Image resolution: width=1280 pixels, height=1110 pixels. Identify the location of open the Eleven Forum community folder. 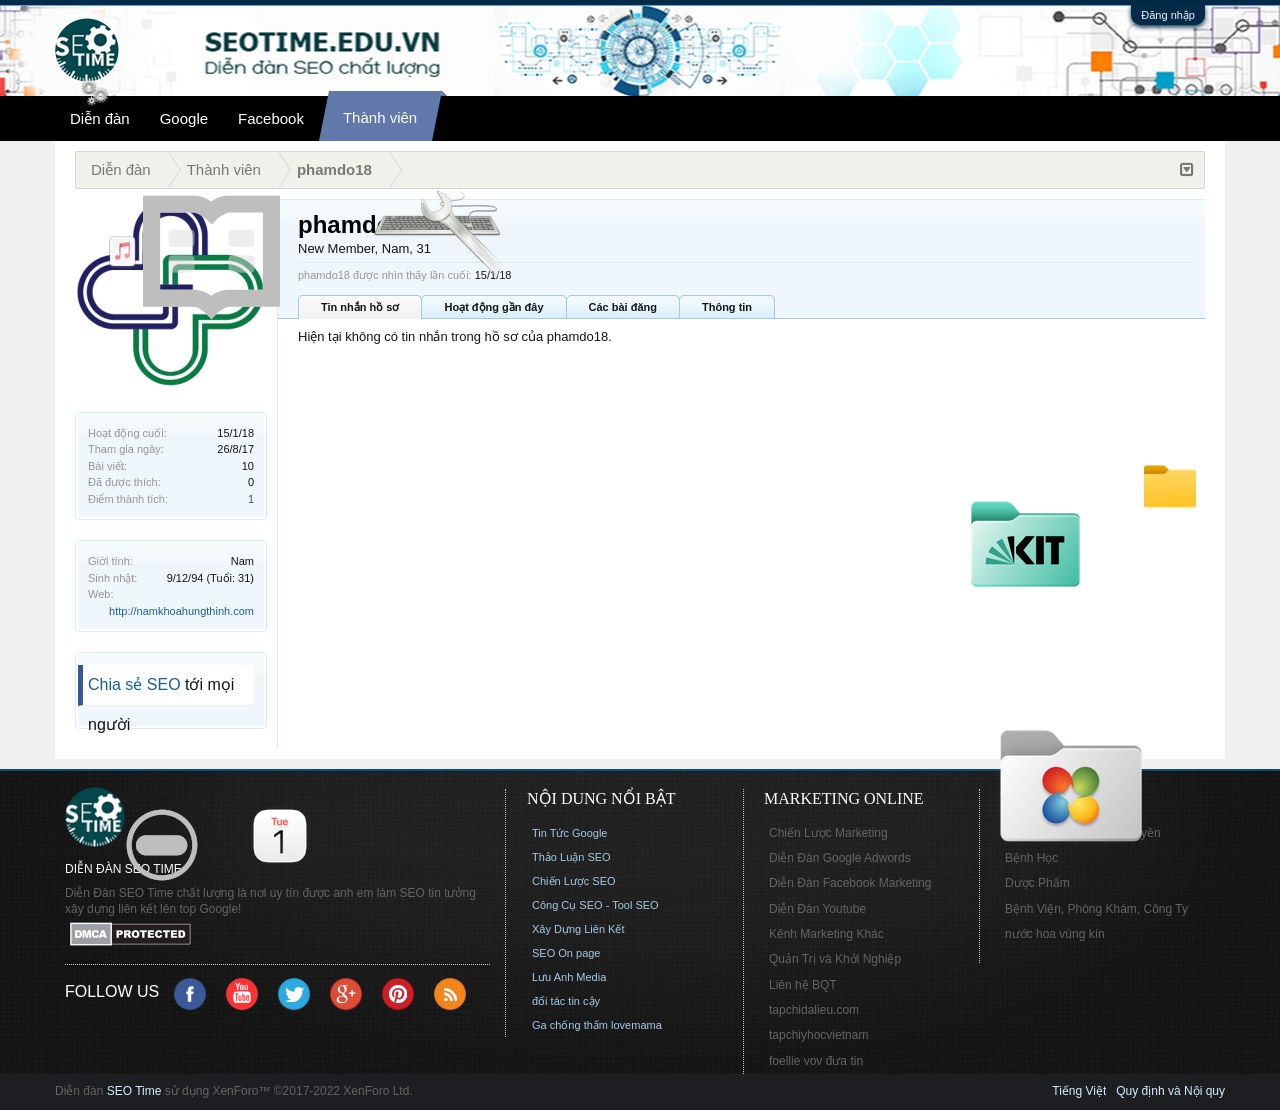
(1070, 789).